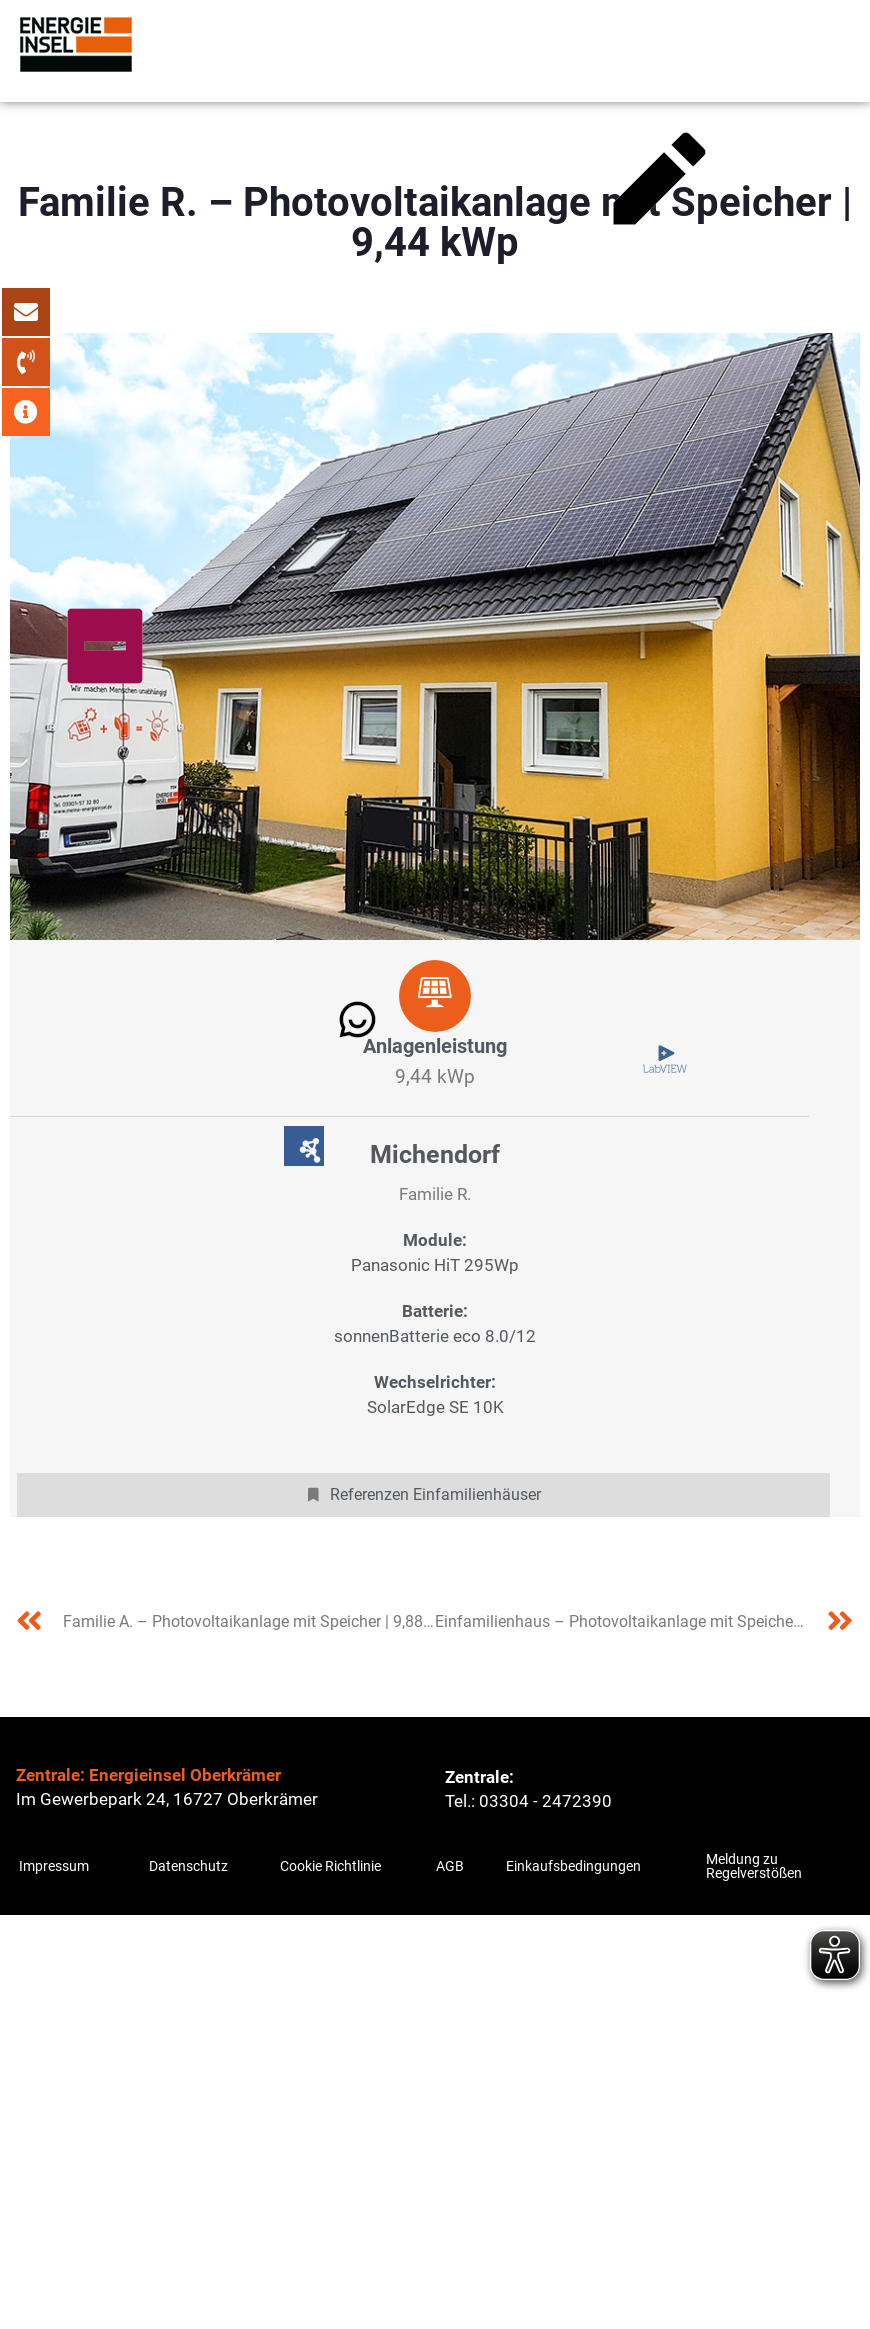  What do you see at coordinates (304, 1146) in the screenshot?
I see `cytoscape.js library logo` at bounding box center [304, 1146].